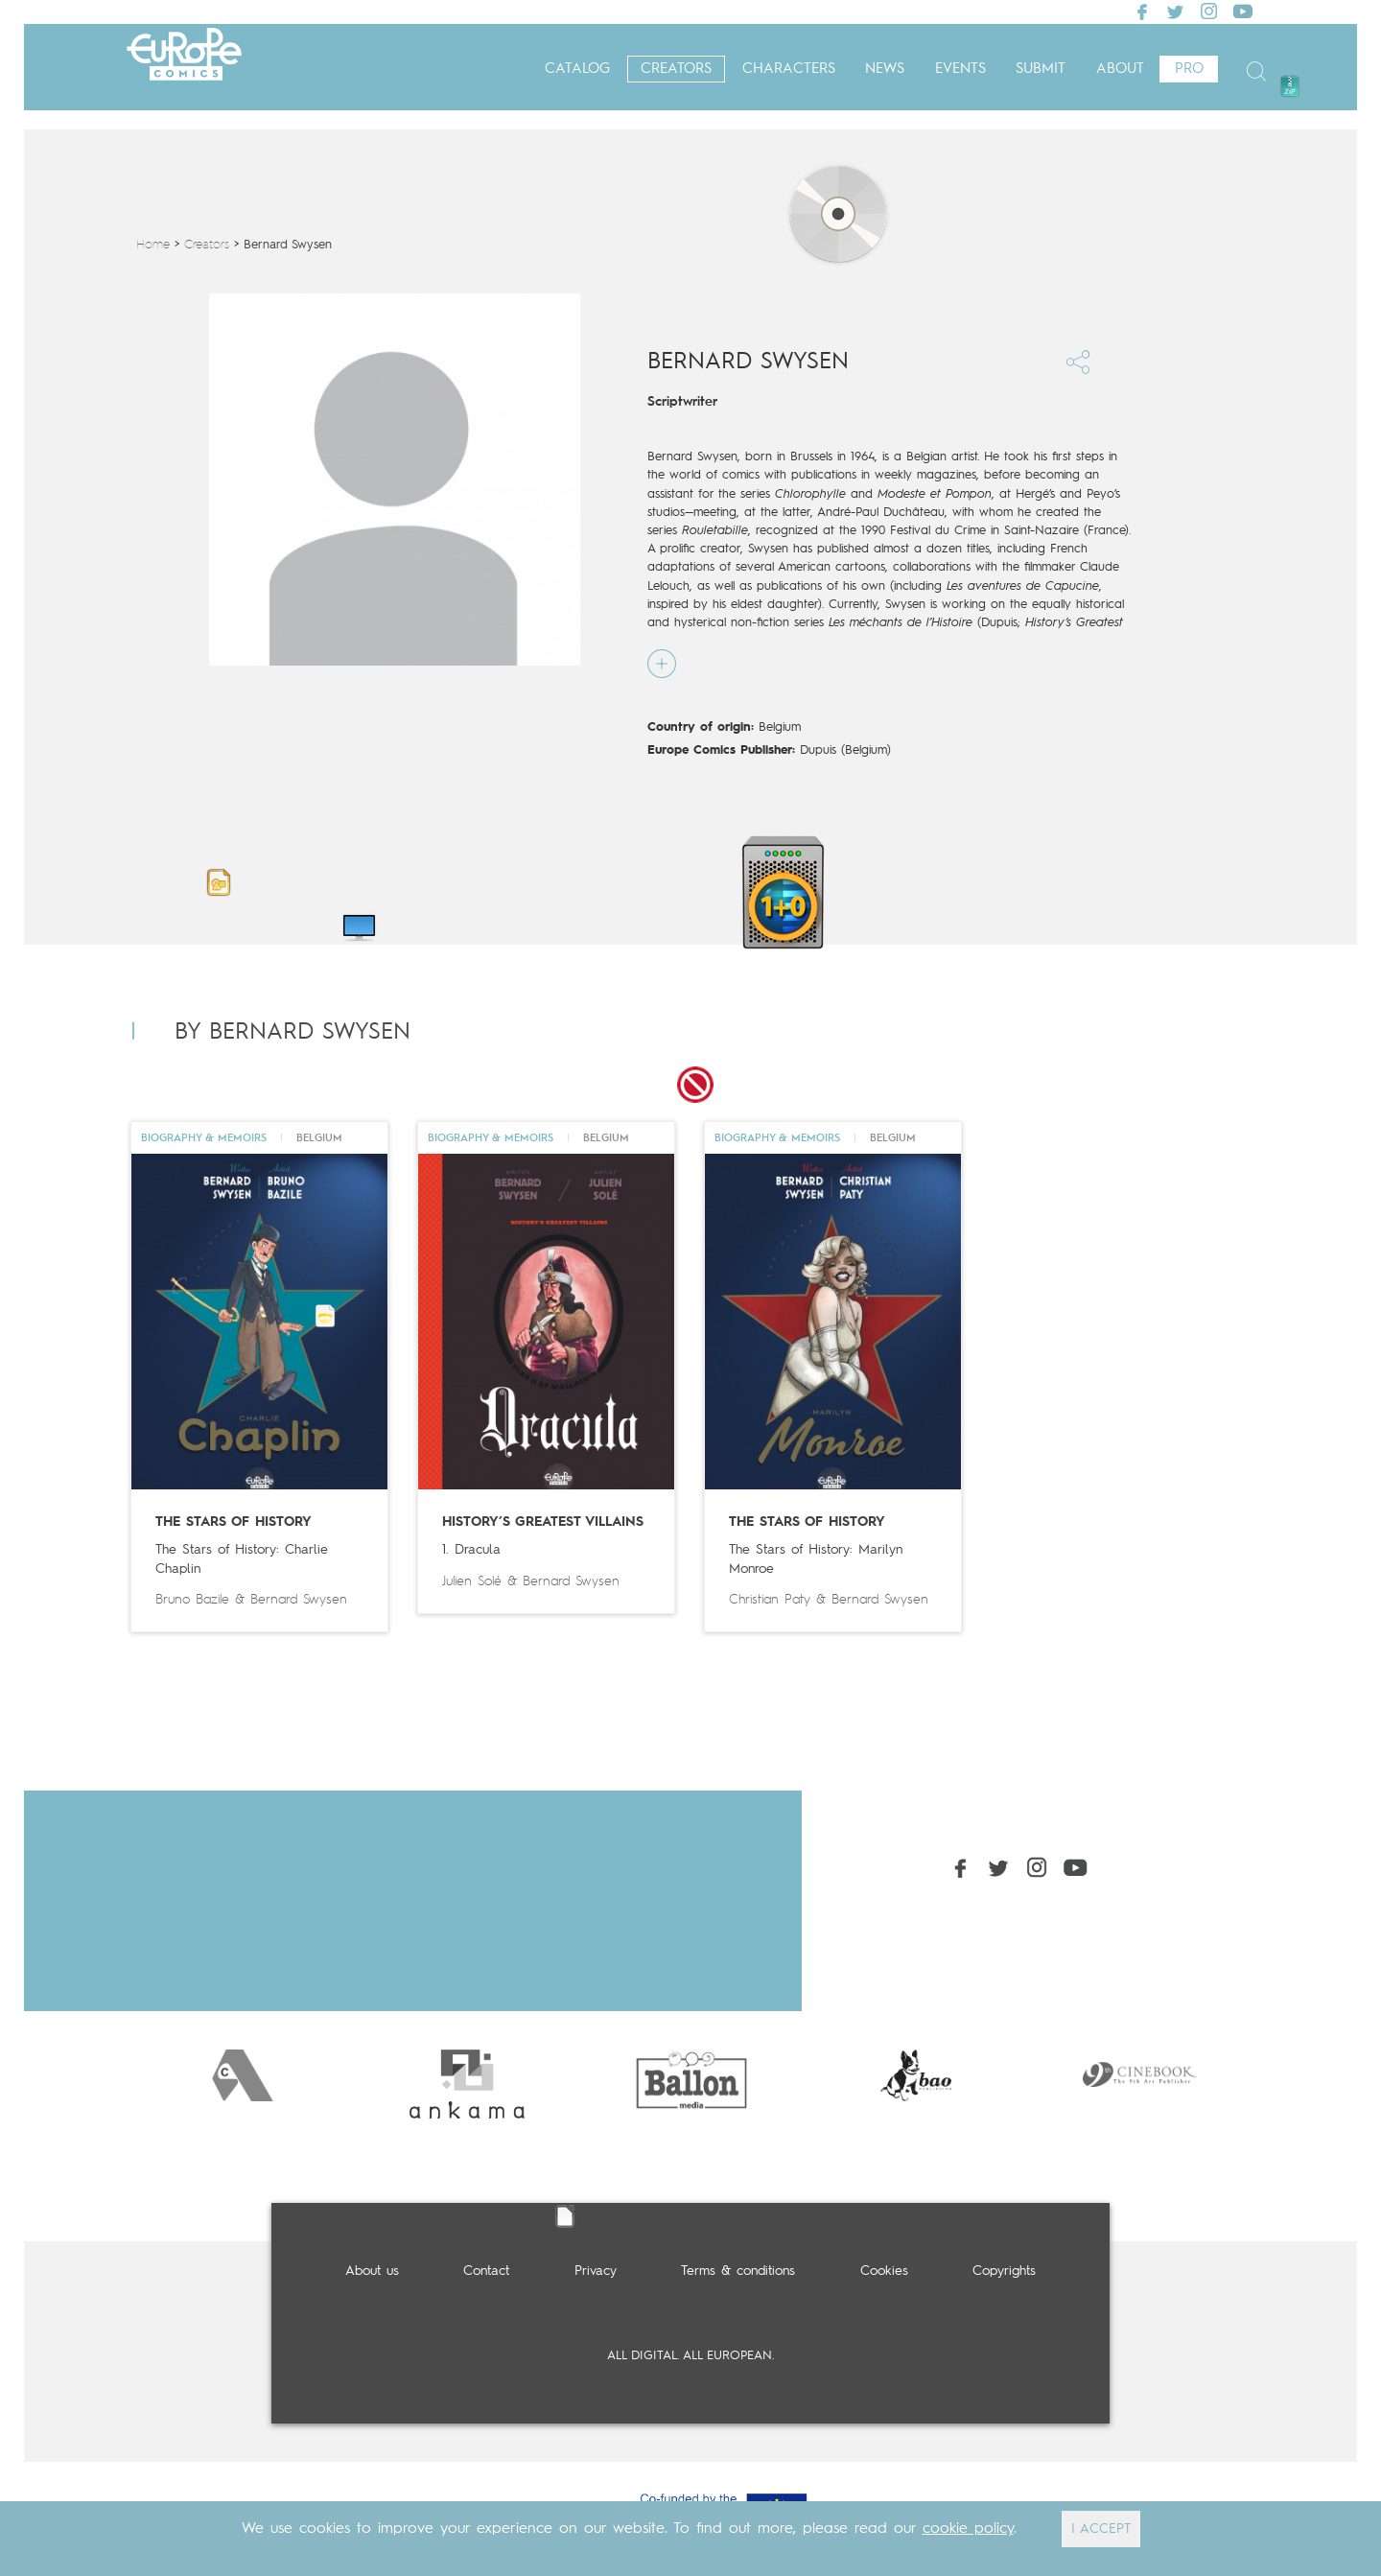  What do you see at coordinates (838, 214) in the screenshot?
I see `indicates a DVD-RAM disc or optical media device` at bounding box center [838, 214].